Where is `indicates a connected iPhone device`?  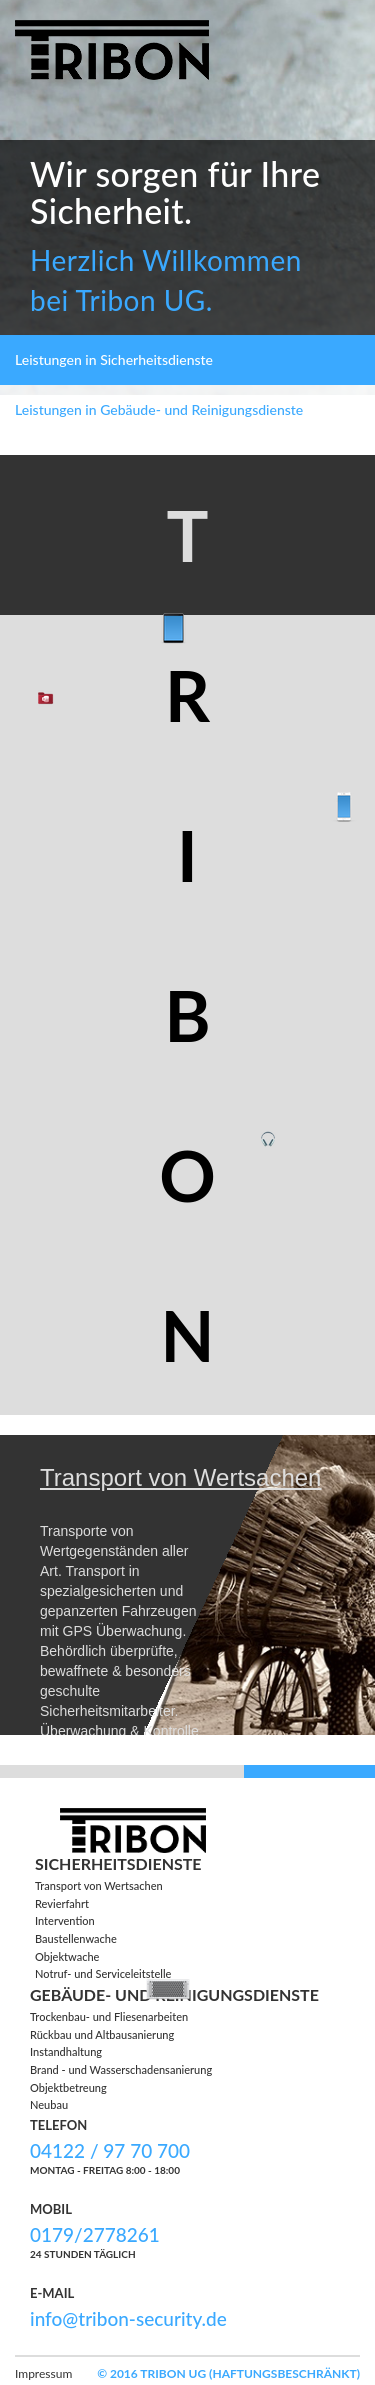
indicates a connected iPhone device is located at coordinates (344, 807).